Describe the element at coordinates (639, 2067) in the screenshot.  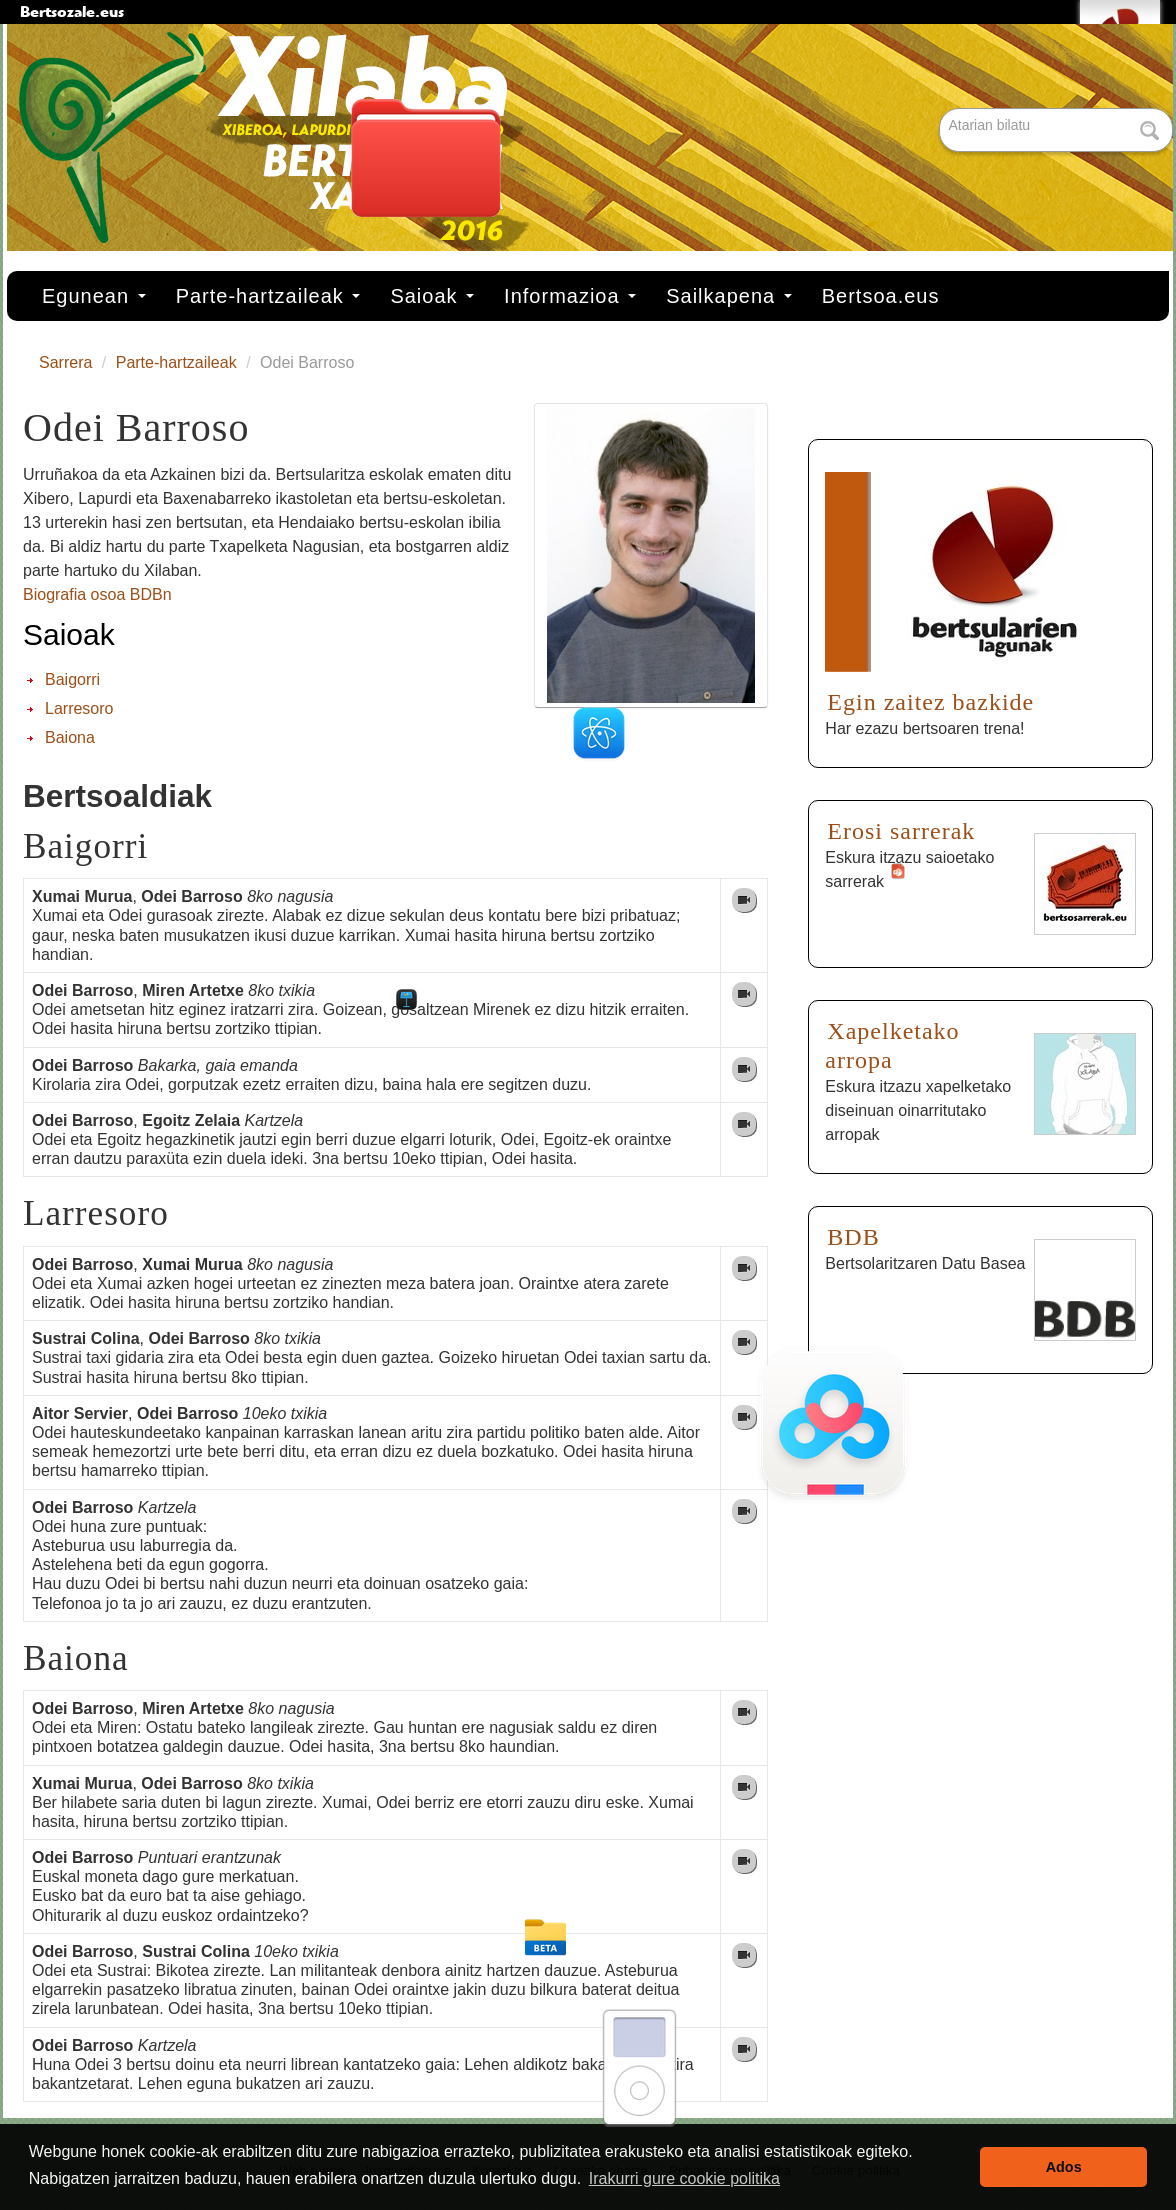
I see `manage connected iPod device` at that location.